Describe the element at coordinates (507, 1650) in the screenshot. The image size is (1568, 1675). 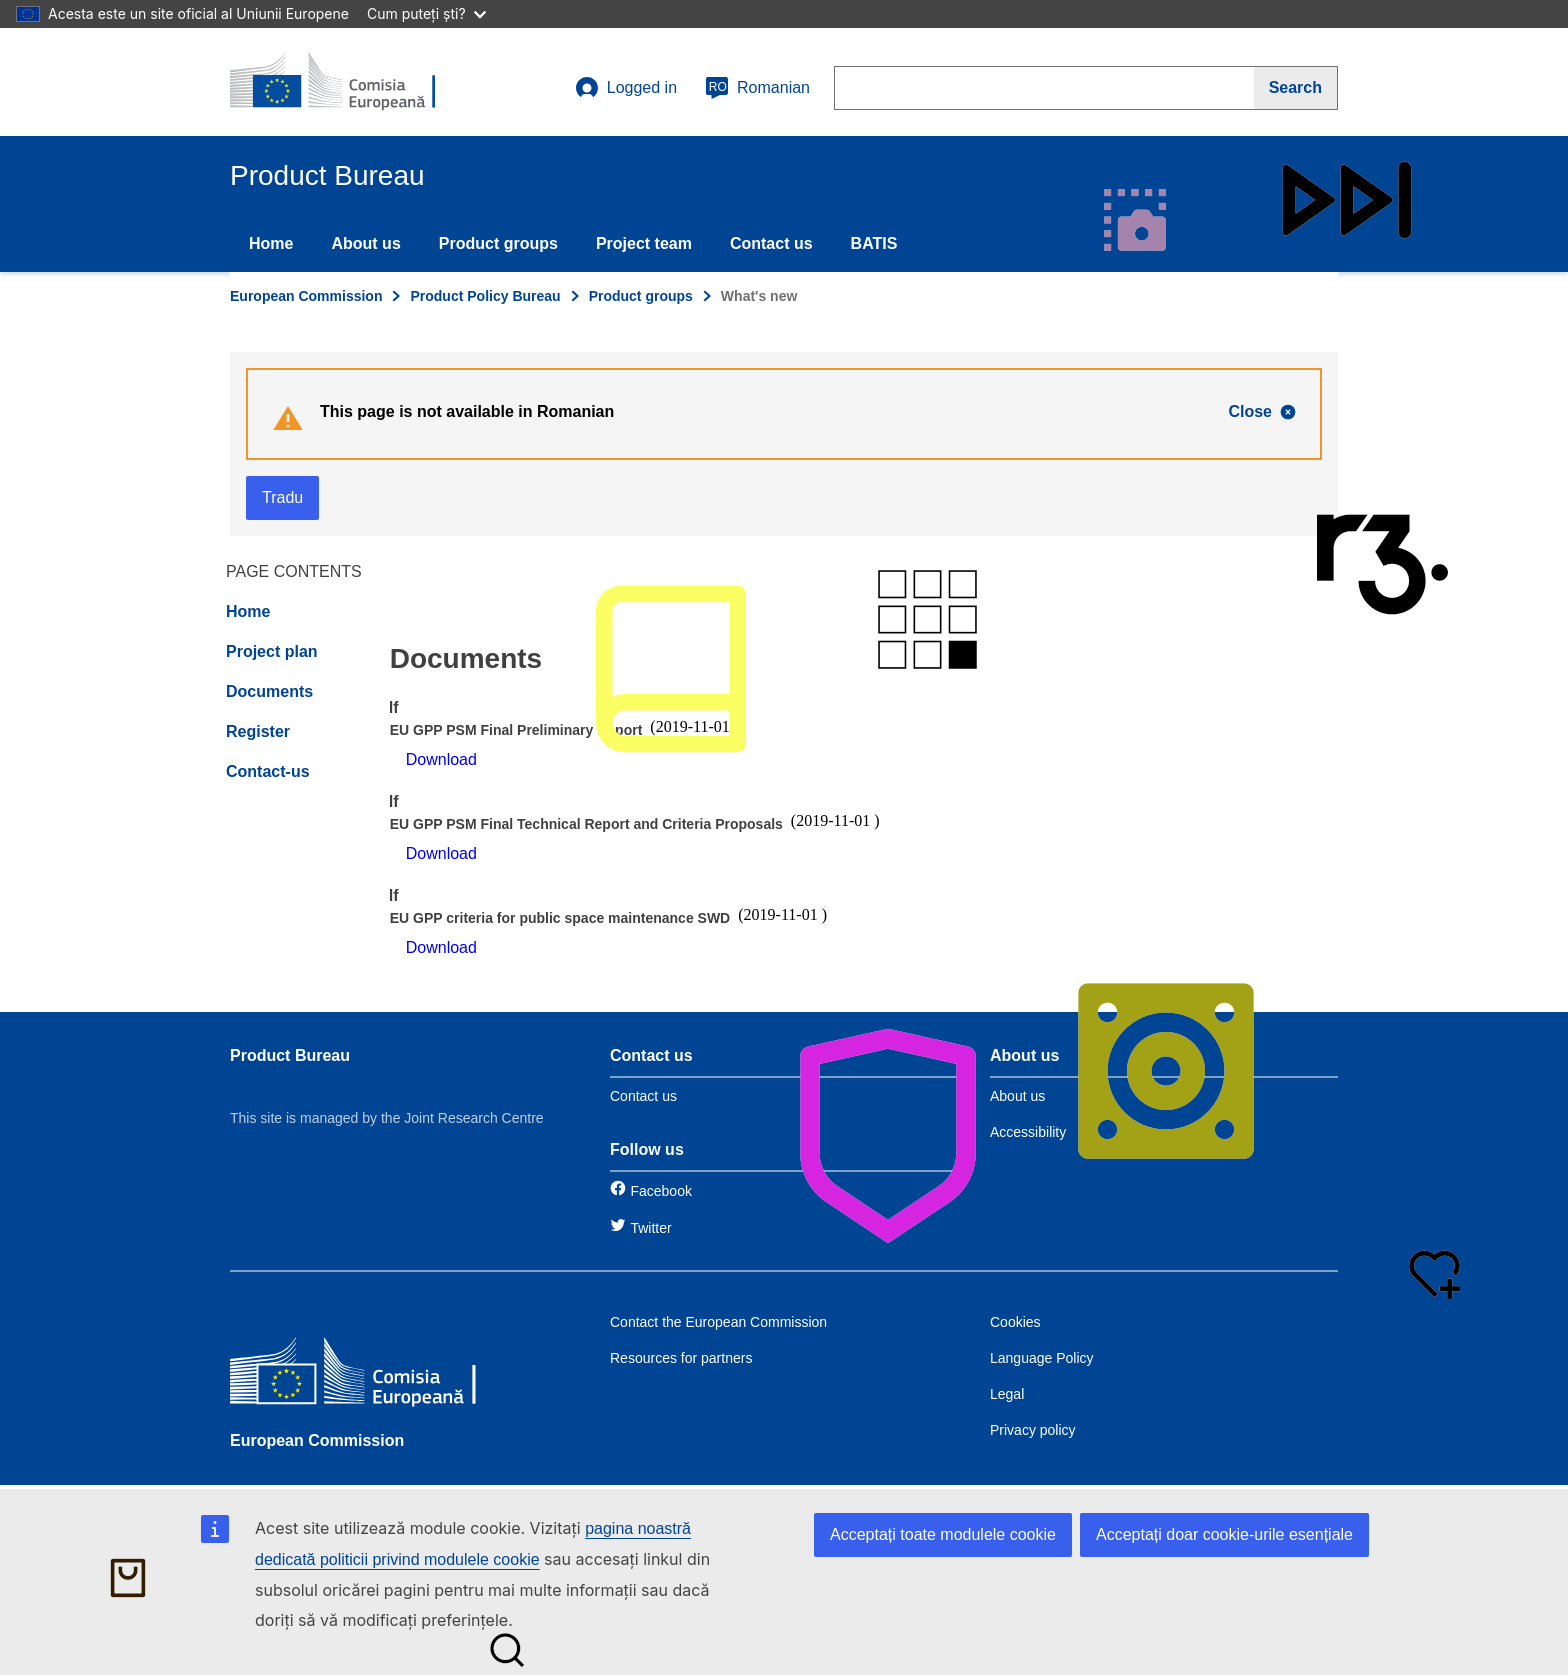
I see `search for content or items` at that location.